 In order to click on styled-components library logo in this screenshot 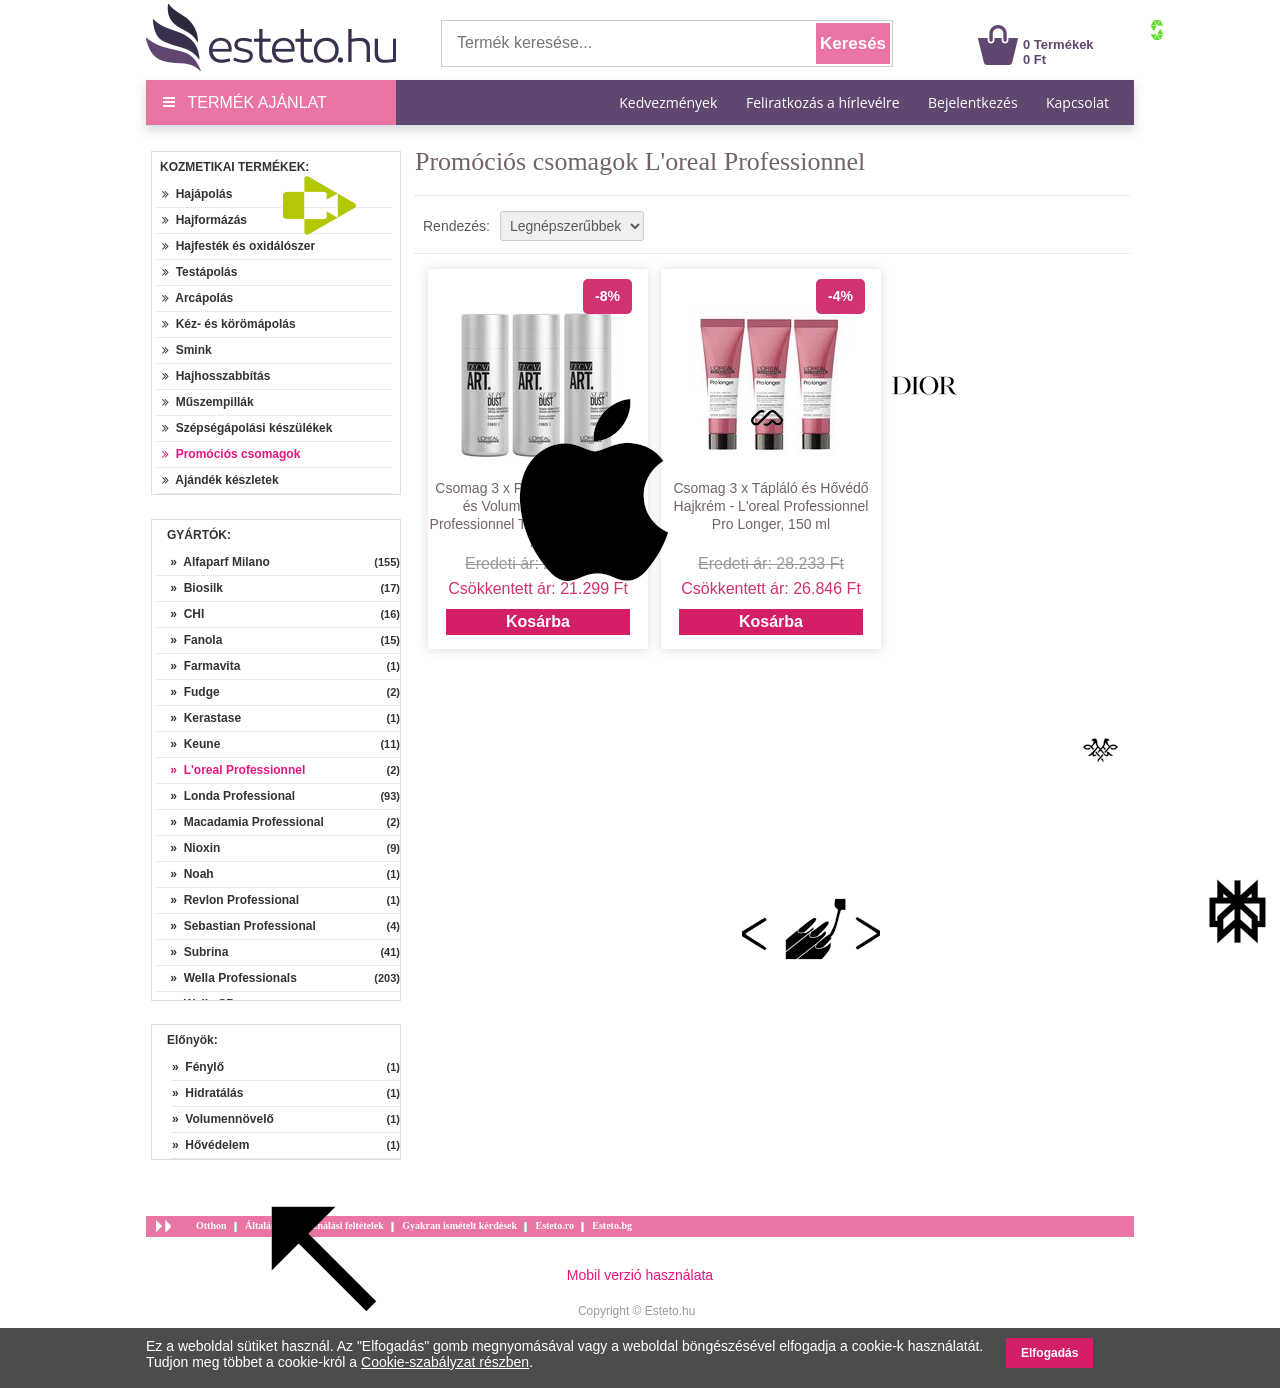, I will do `click(811, 929)`.